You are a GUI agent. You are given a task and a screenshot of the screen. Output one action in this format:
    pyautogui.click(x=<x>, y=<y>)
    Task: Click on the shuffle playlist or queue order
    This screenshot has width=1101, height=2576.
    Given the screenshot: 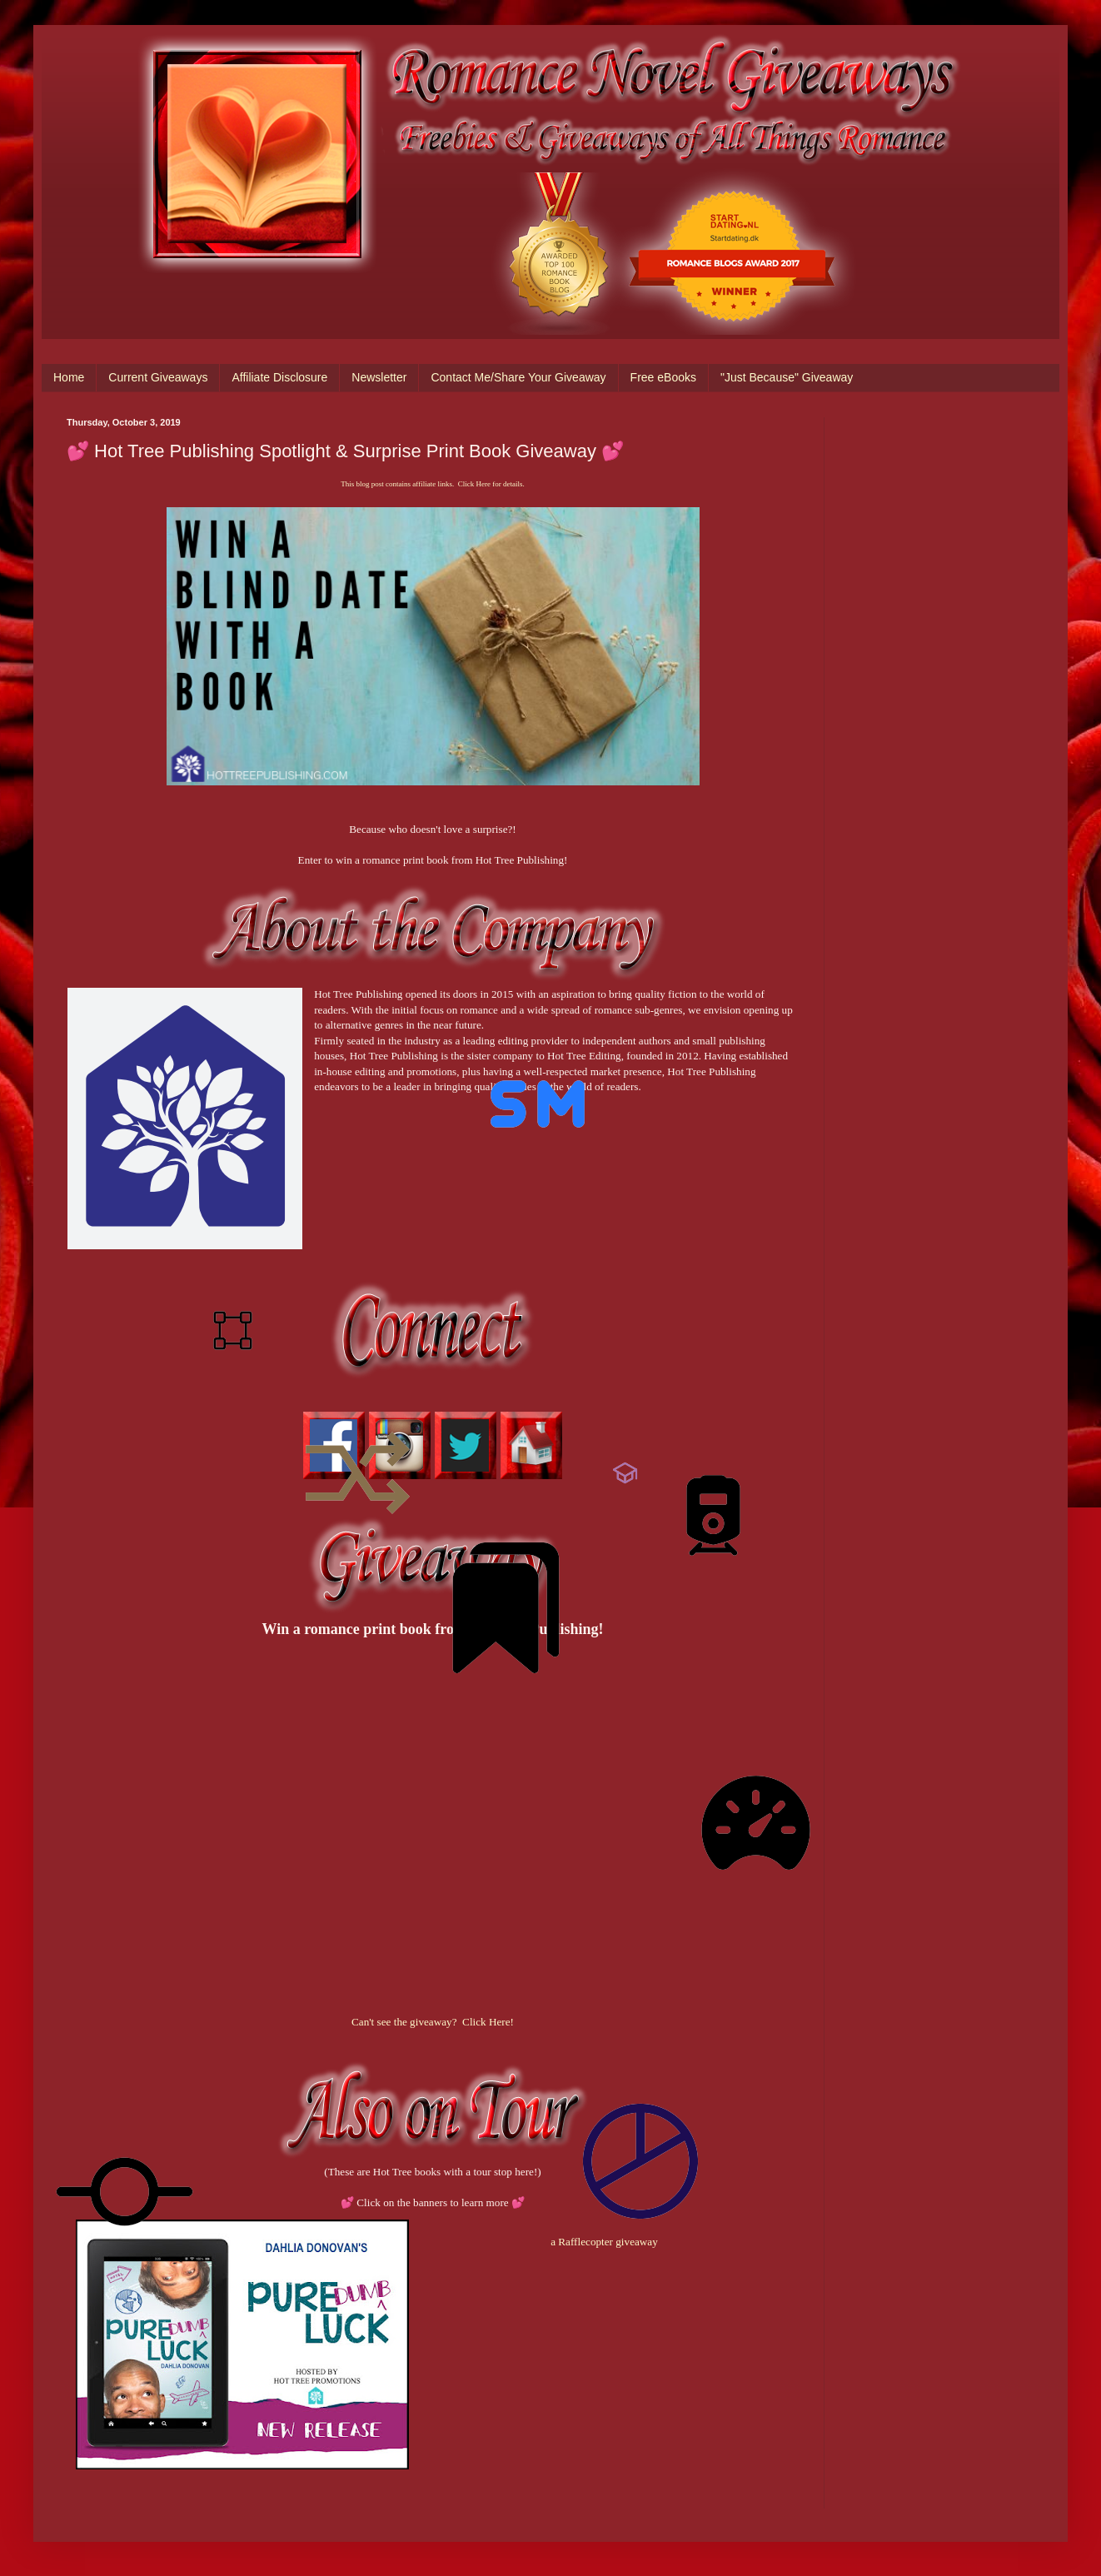 What is the action you would take?
    pyautogui.click(x=356, y=1472)
    